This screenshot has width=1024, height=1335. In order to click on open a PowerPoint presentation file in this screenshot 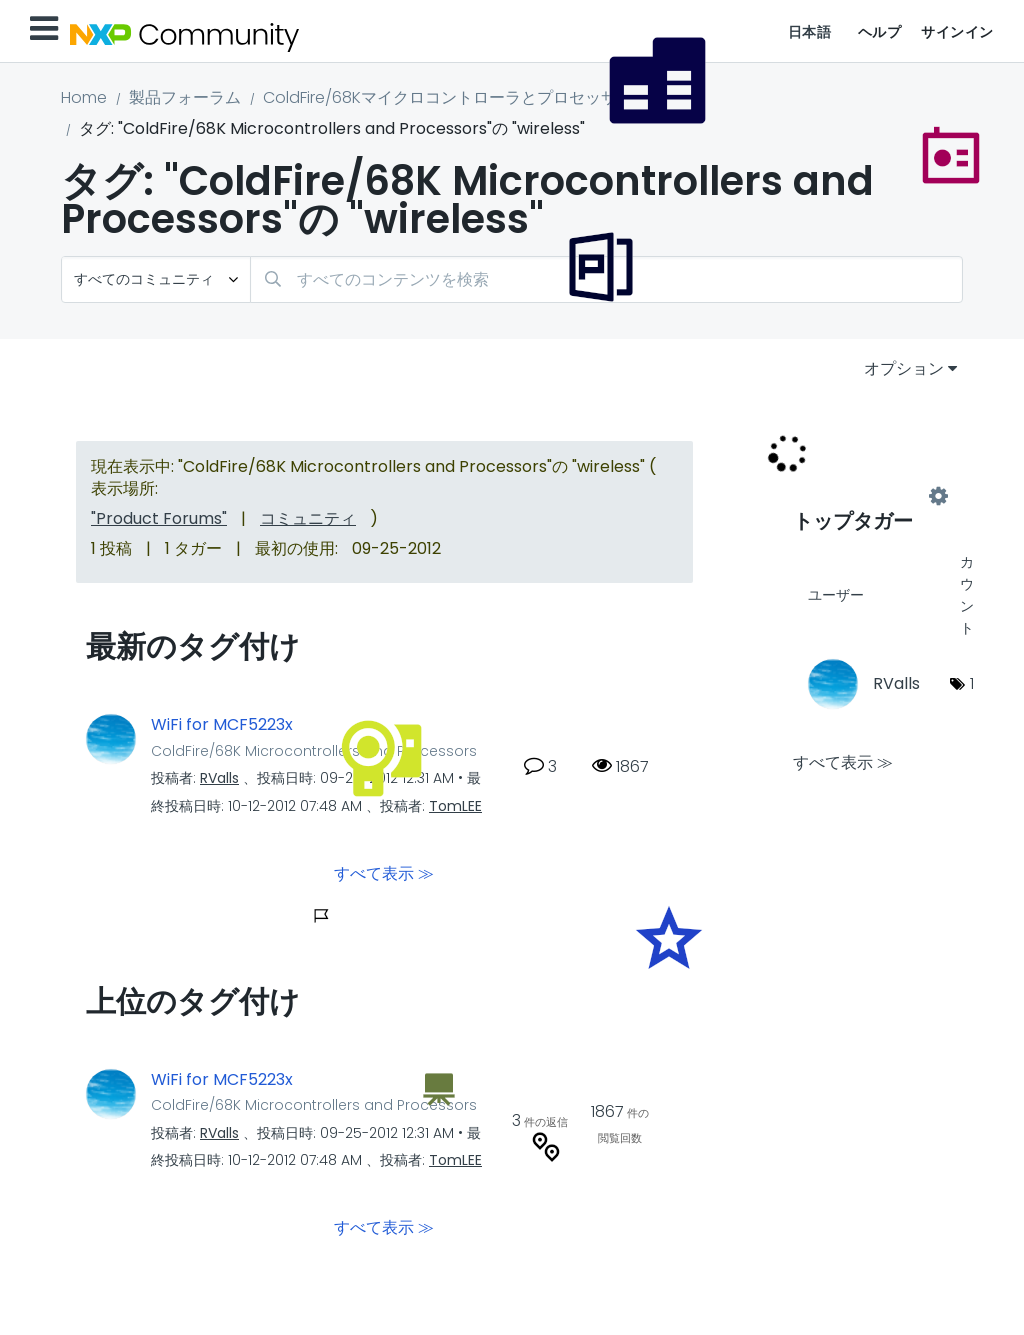, I will do `click(601, 267)`.